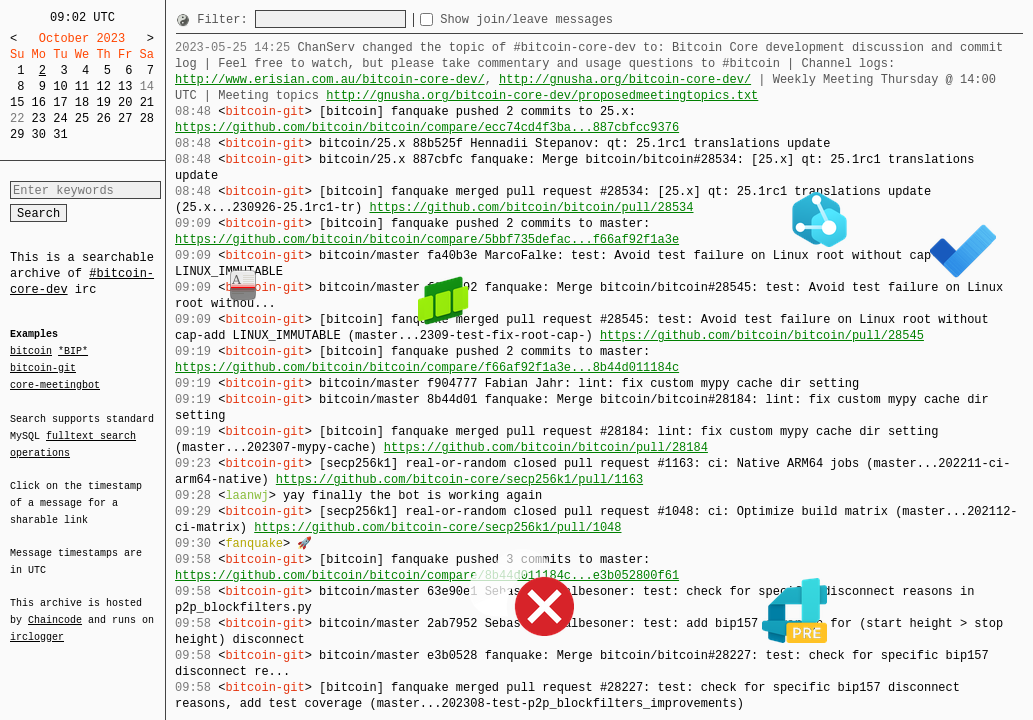  Describe the element at coordinates (794, 610) in the screenshot. I see `open visual blend preview application` at that location.